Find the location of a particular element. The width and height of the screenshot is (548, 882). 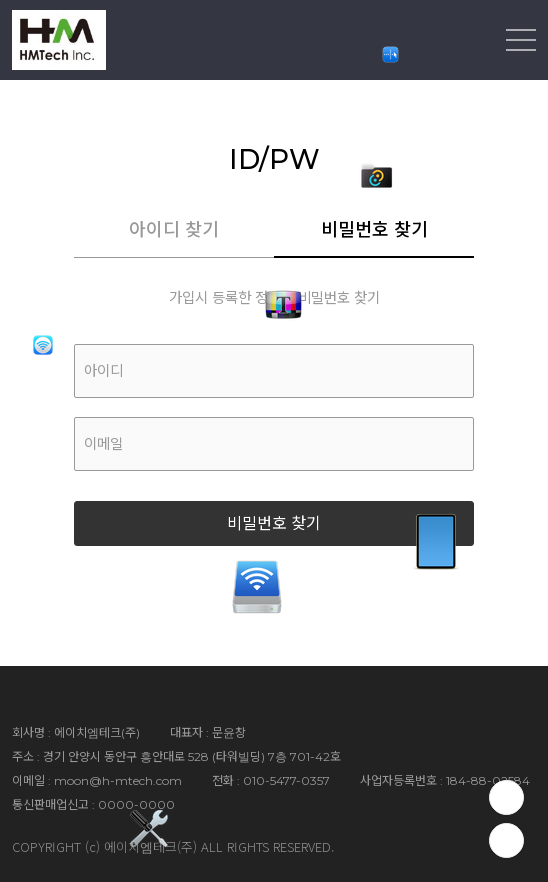

access a wireless network drive is located at coordinates (257, 588).